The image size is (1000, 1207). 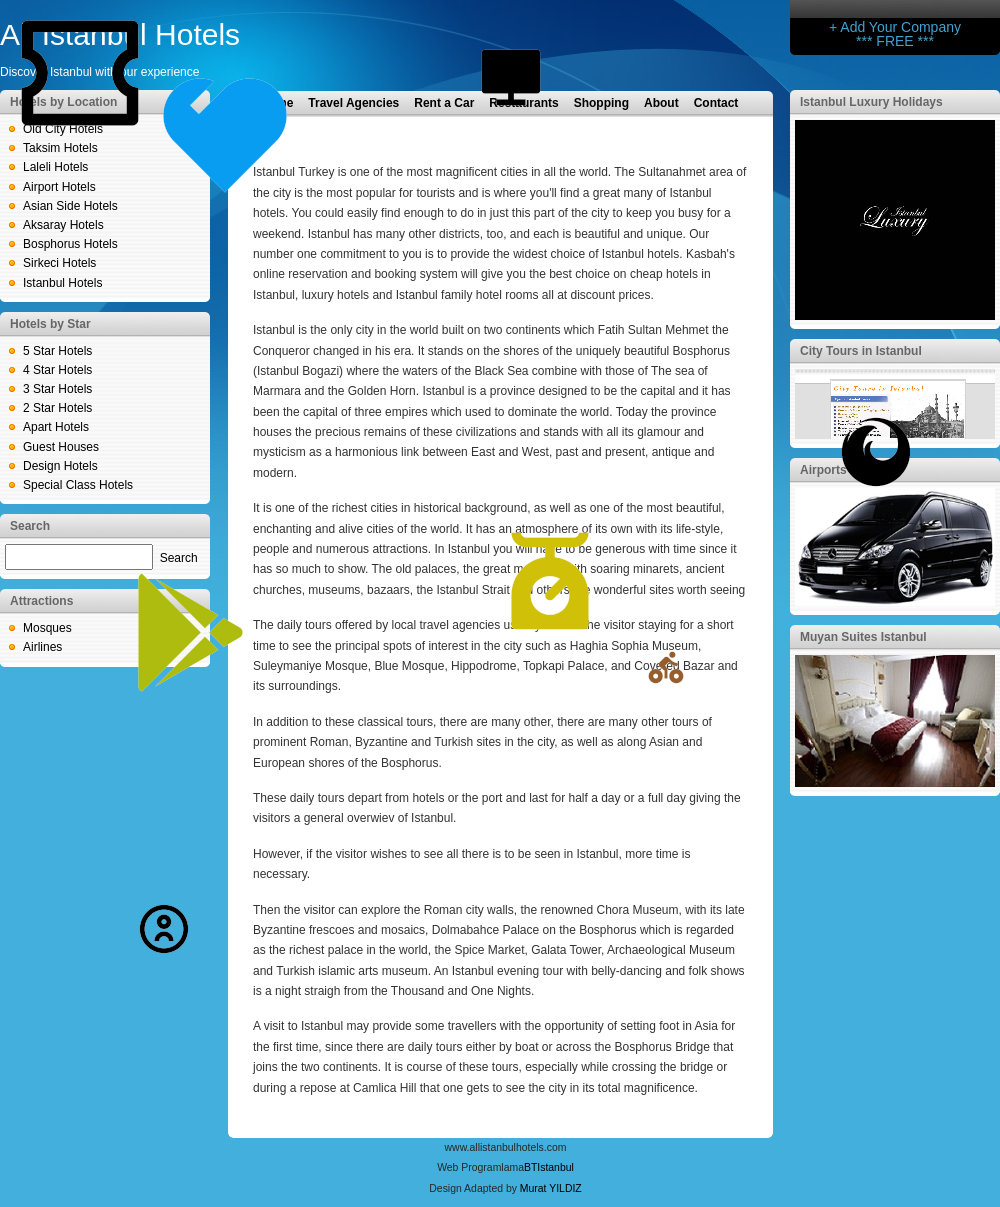 I want to click on open the google play store, so click(x=190, y=632).